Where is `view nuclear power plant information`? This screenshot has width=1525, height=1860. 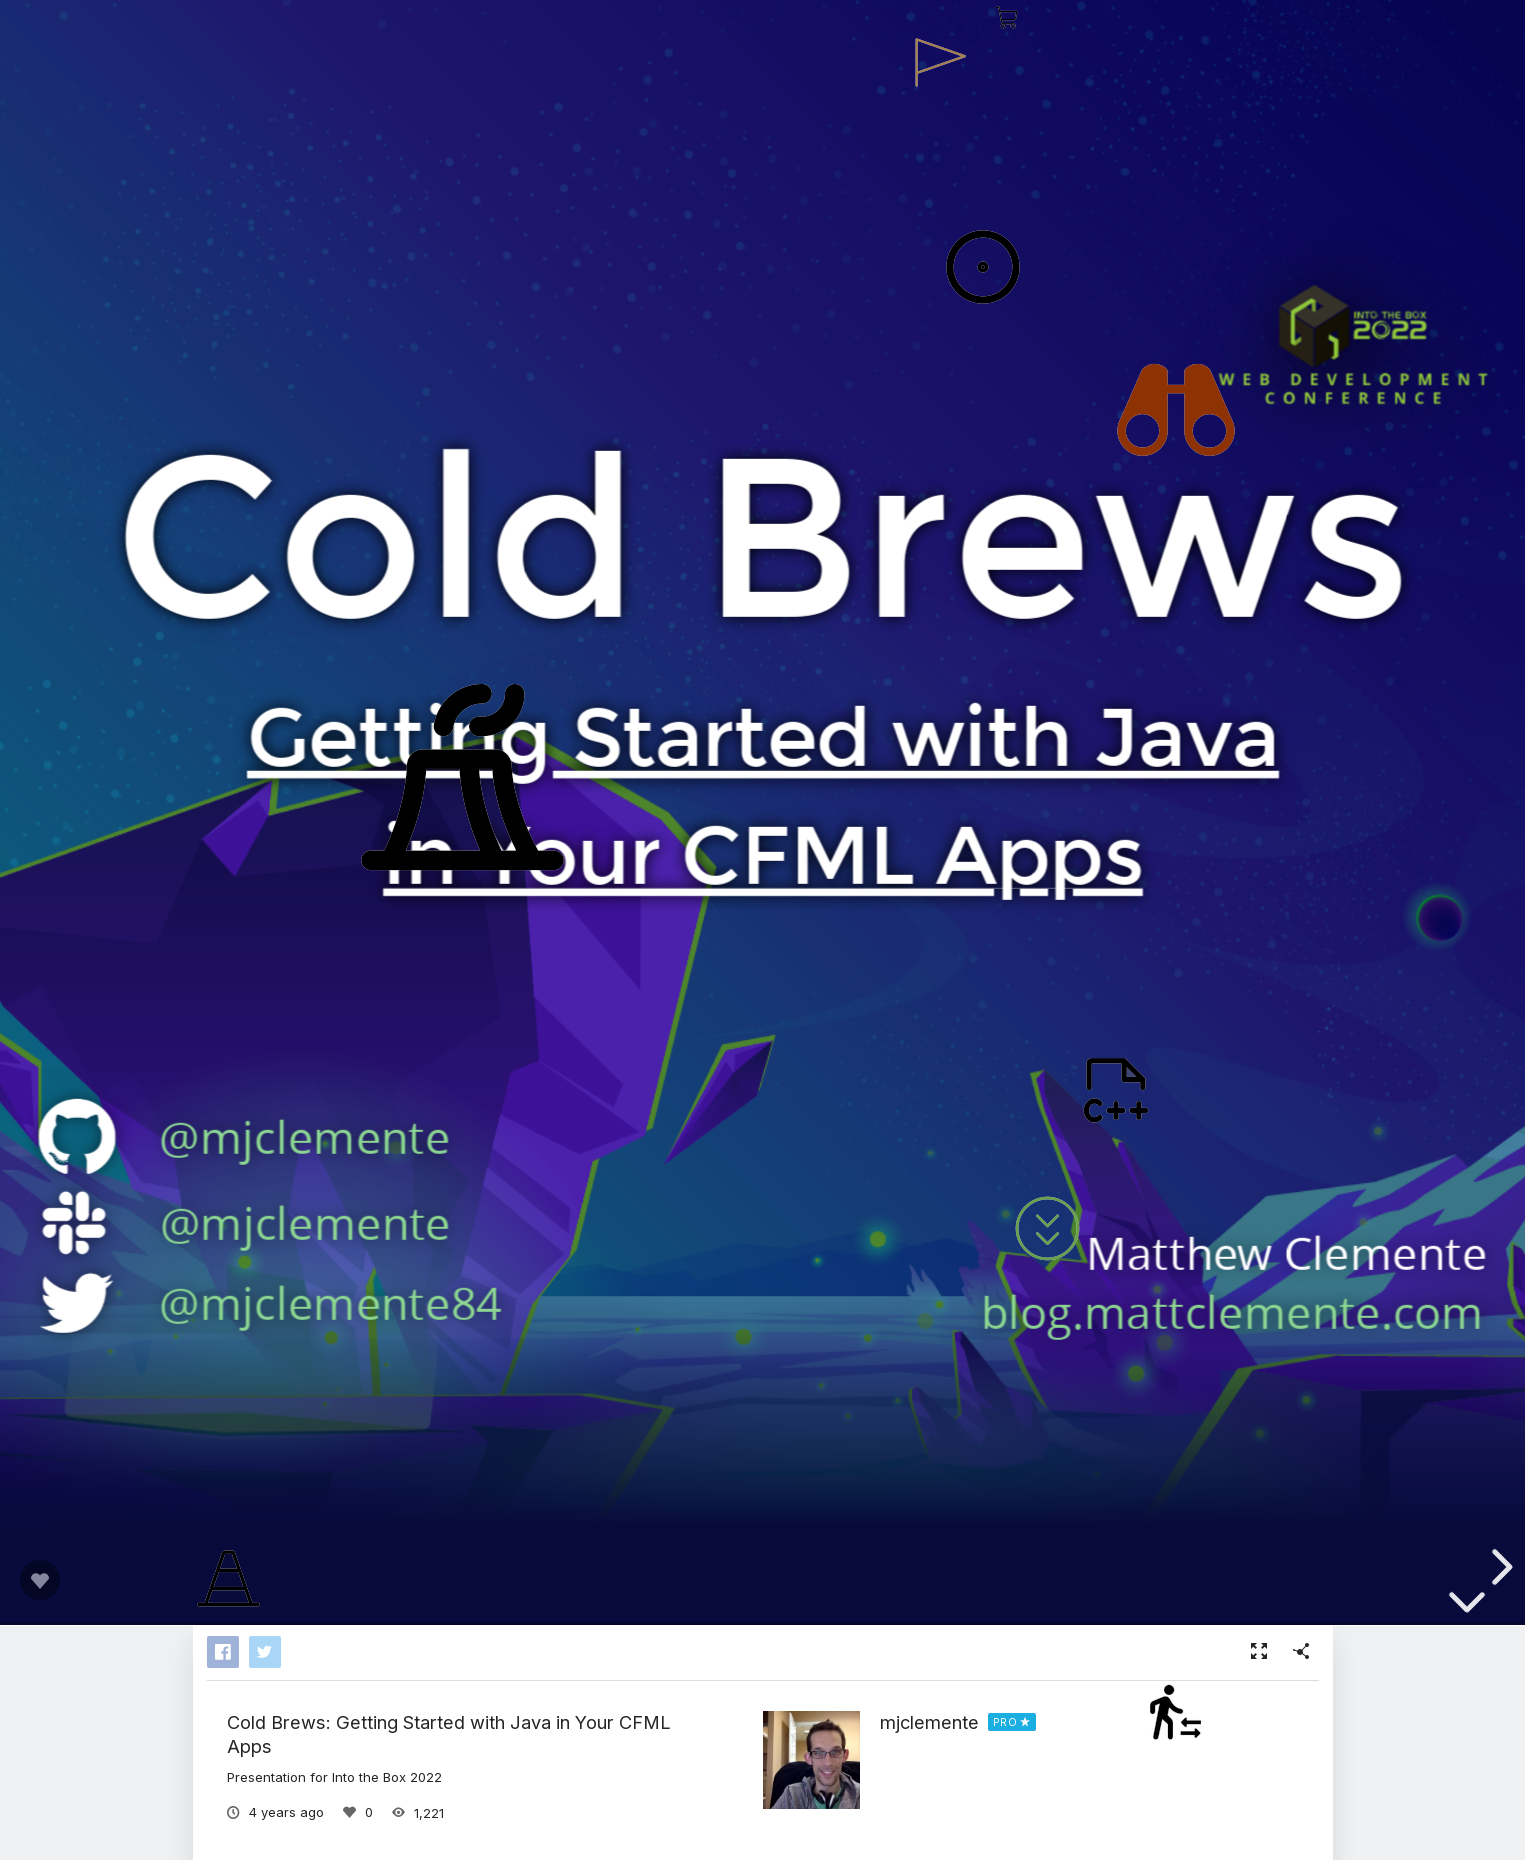
view nuclear power plant information is located at coordinates (462, 788).